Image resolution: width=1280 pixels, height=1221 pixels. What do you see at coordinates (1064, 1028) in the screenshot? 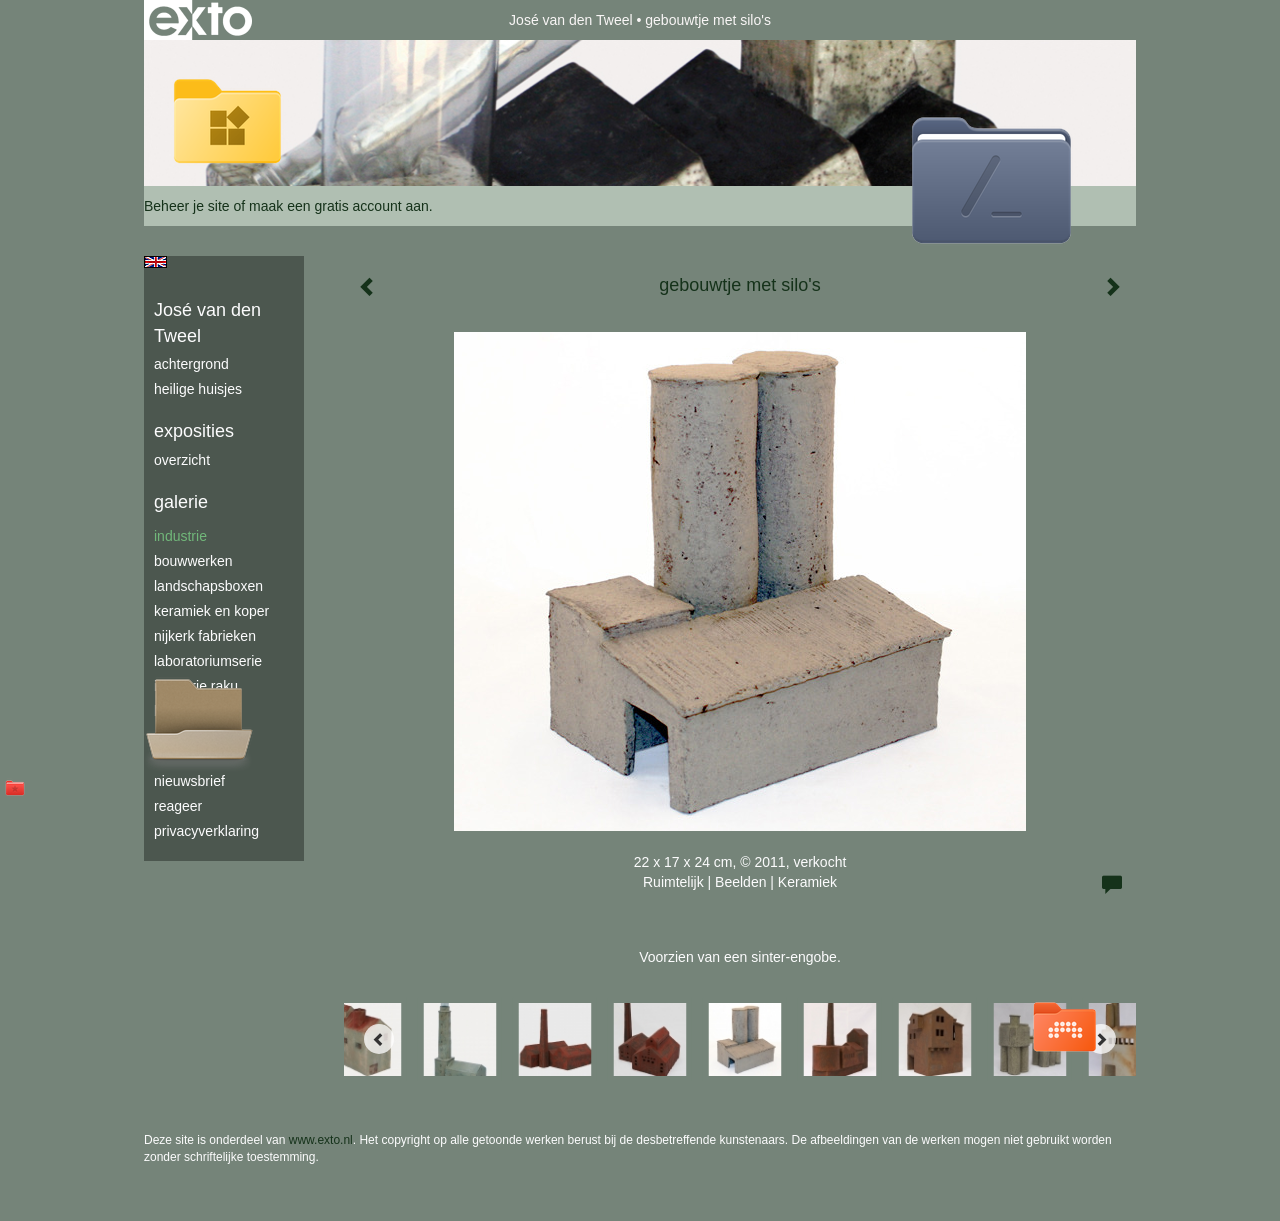
I see `open Bitwig Studio project files folder` at bounding box center [1064, 1028].